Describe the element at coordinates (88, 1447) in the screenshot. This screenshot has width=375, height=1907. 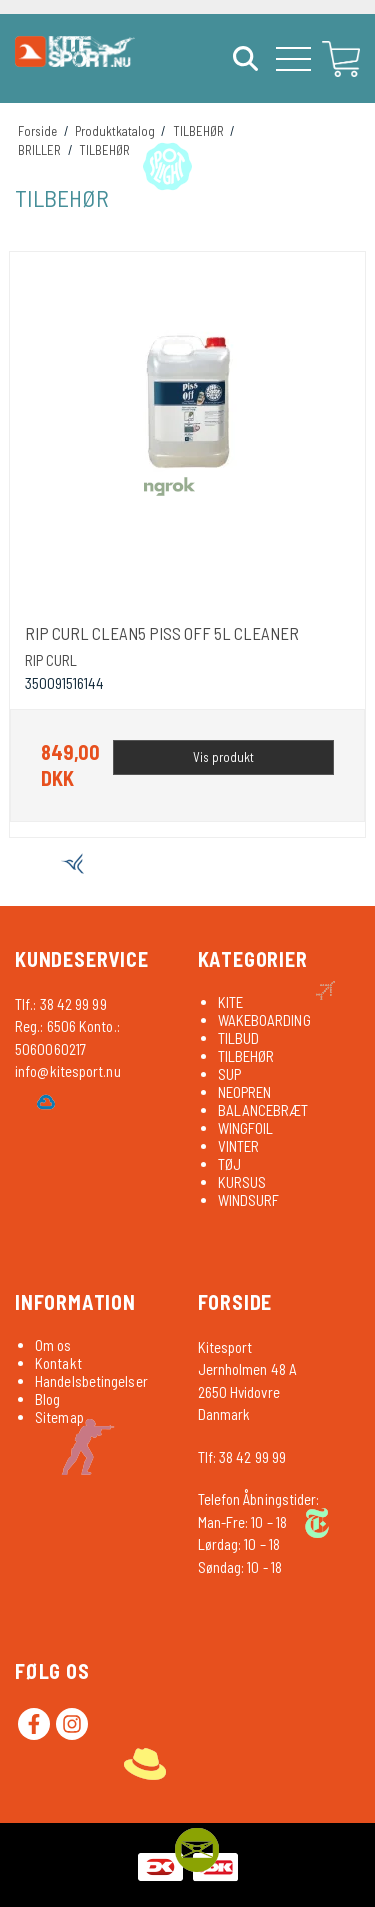
I see `launch counter-strike game` at that location.